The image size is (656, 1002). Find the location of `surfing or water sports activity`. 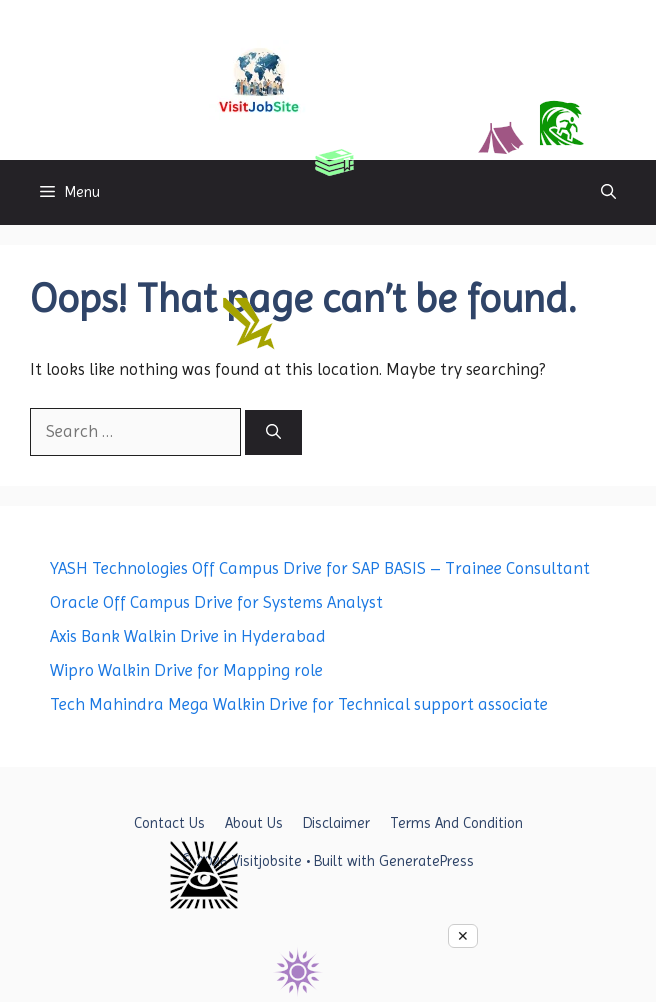

surfing or water sports activity is located at coordinates (562, 123).